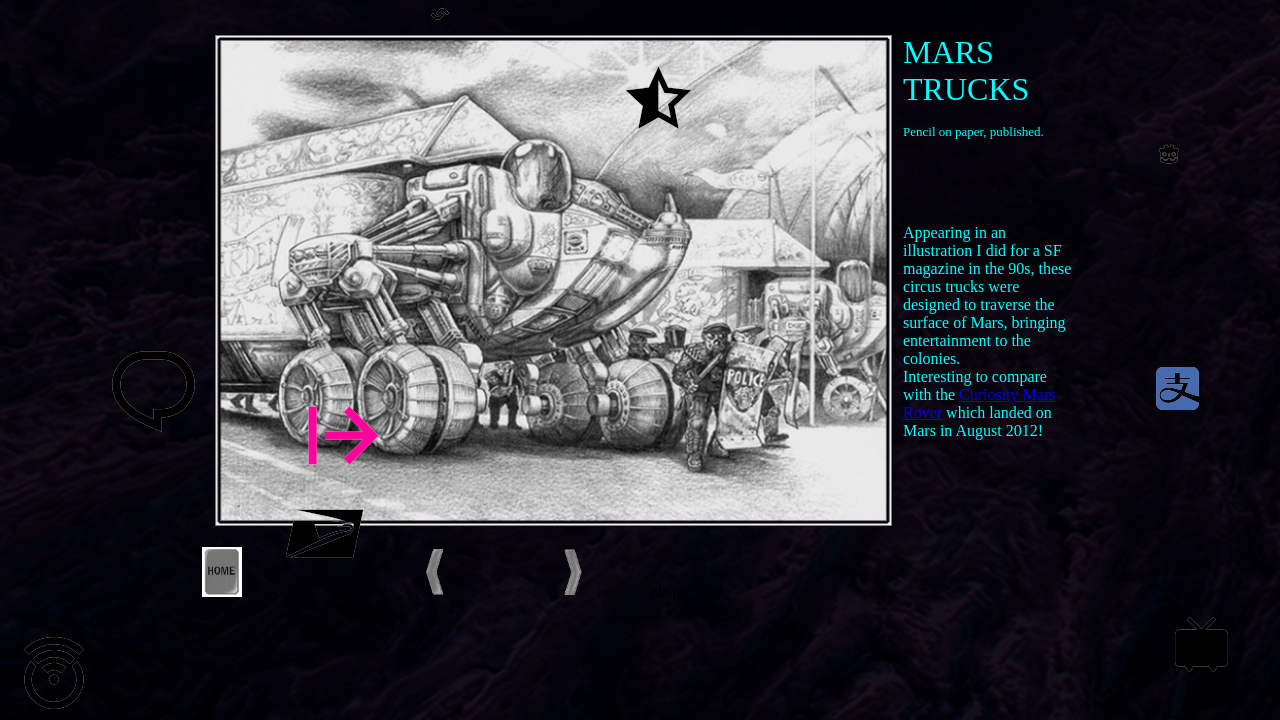 Image resolution: width=1280 pixels, height=720 pixels. Describe the element at coordinates (440, 14) in the screenshot. I see `semaphore ci logo` at that location.